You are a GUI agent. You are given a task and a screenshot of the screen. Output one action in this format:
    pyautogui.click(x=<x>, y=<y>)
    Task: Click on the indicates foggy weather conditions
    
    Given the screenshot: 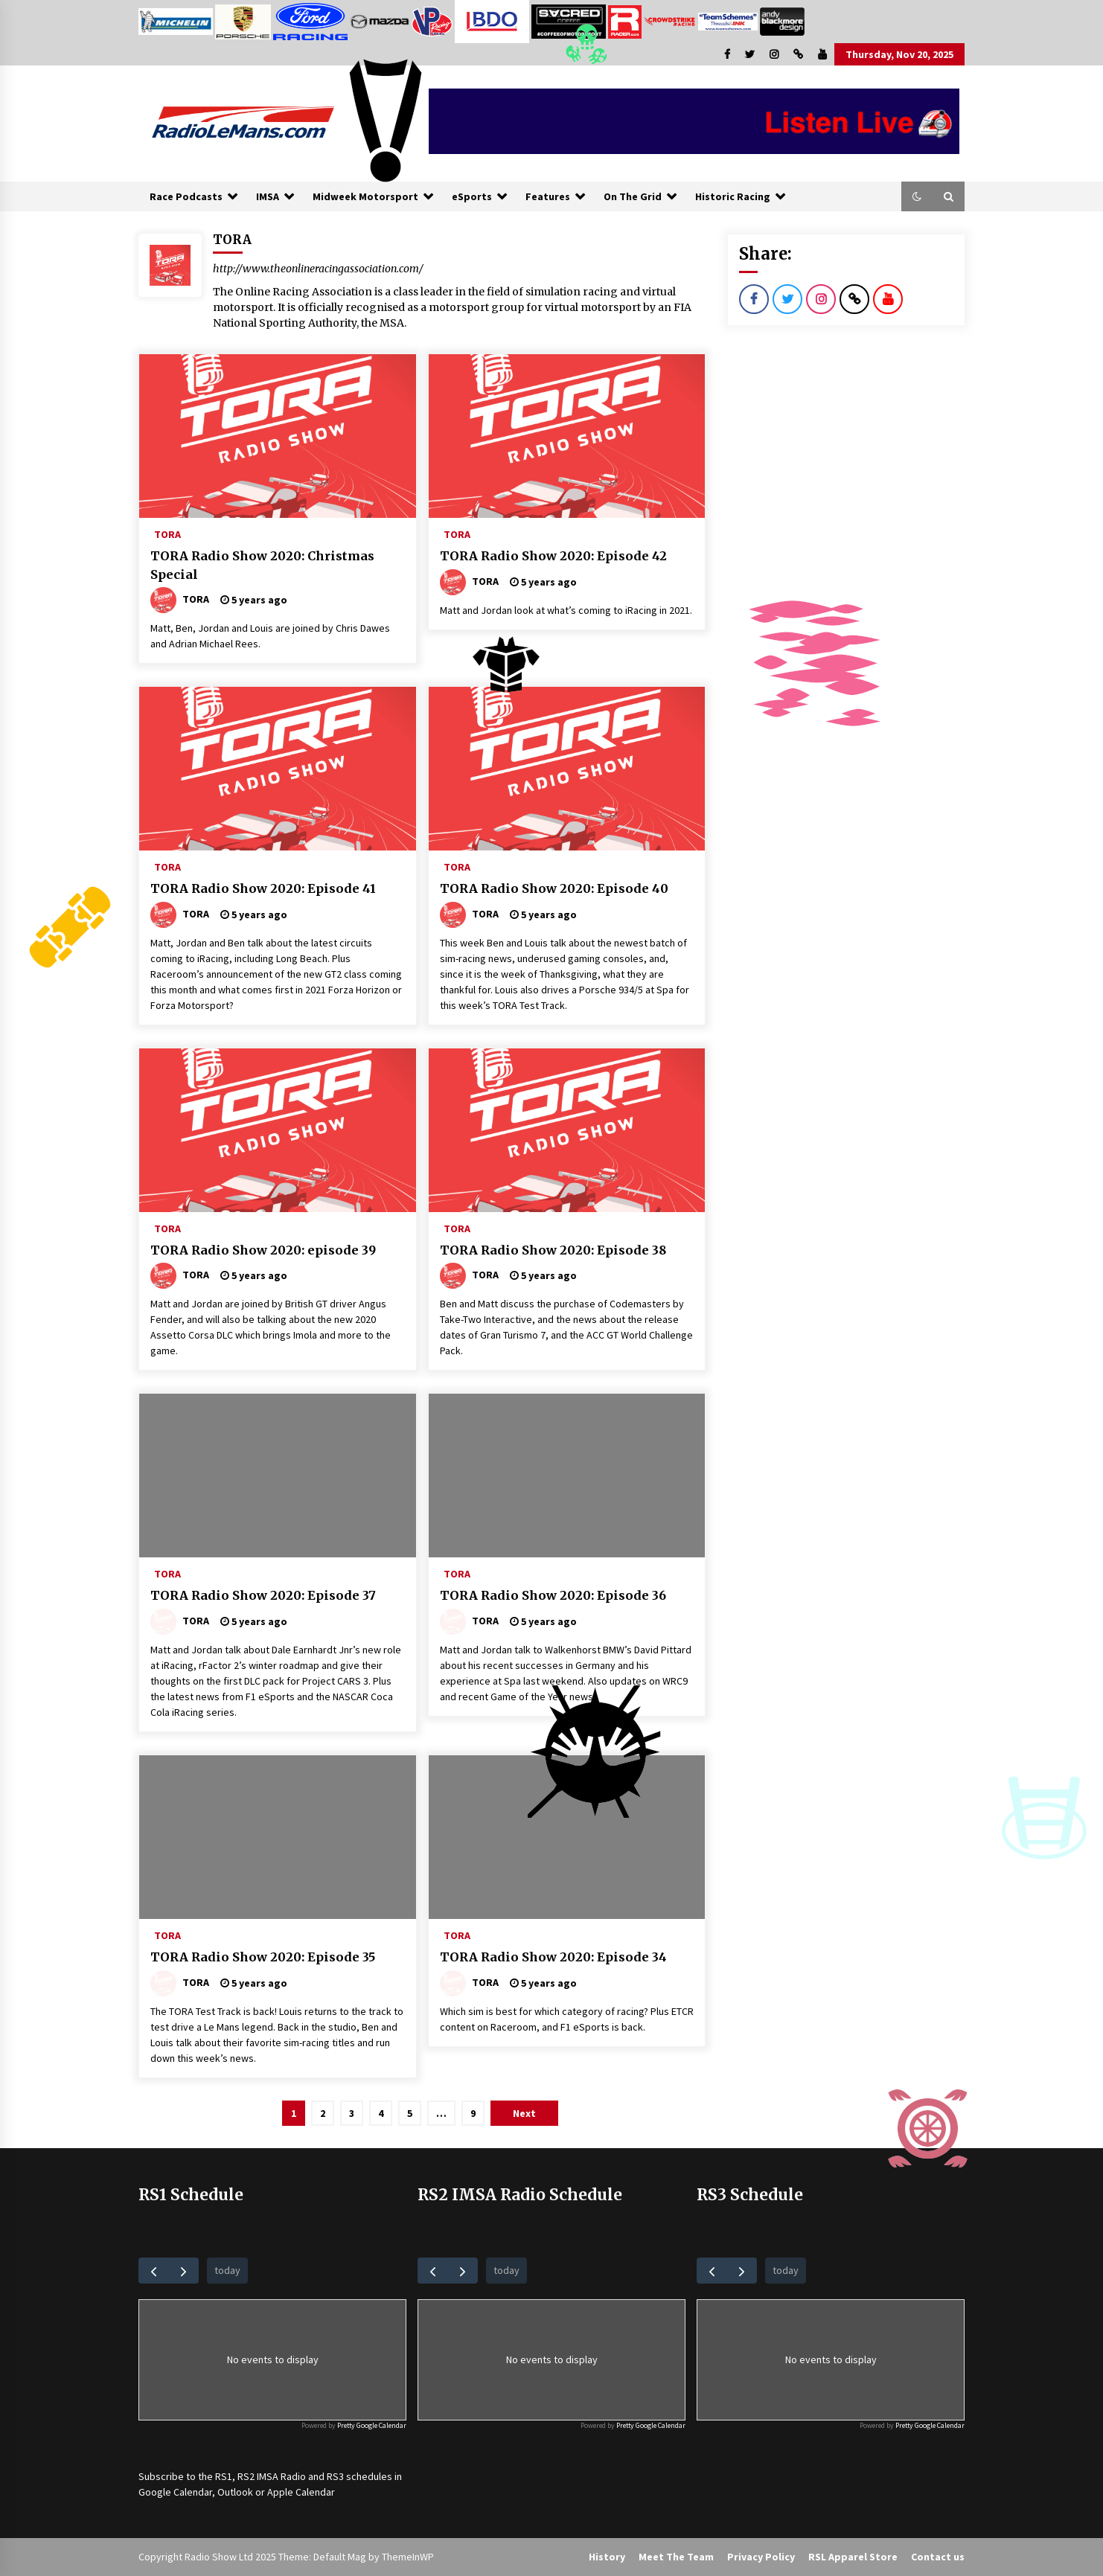 What is the action you would take?
    pyautogui.click(x=814, y=663)
    